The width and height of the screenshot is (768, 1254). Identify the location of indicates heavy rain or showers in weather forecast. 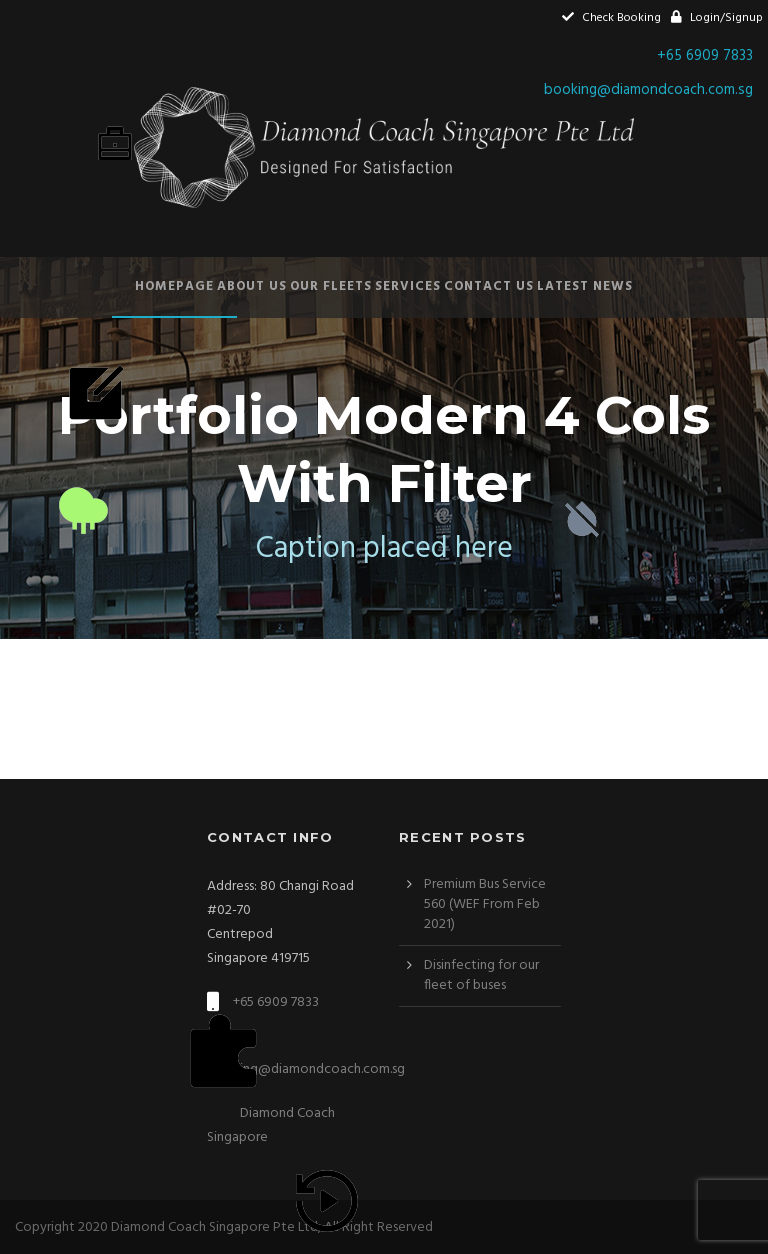
(83, 509).